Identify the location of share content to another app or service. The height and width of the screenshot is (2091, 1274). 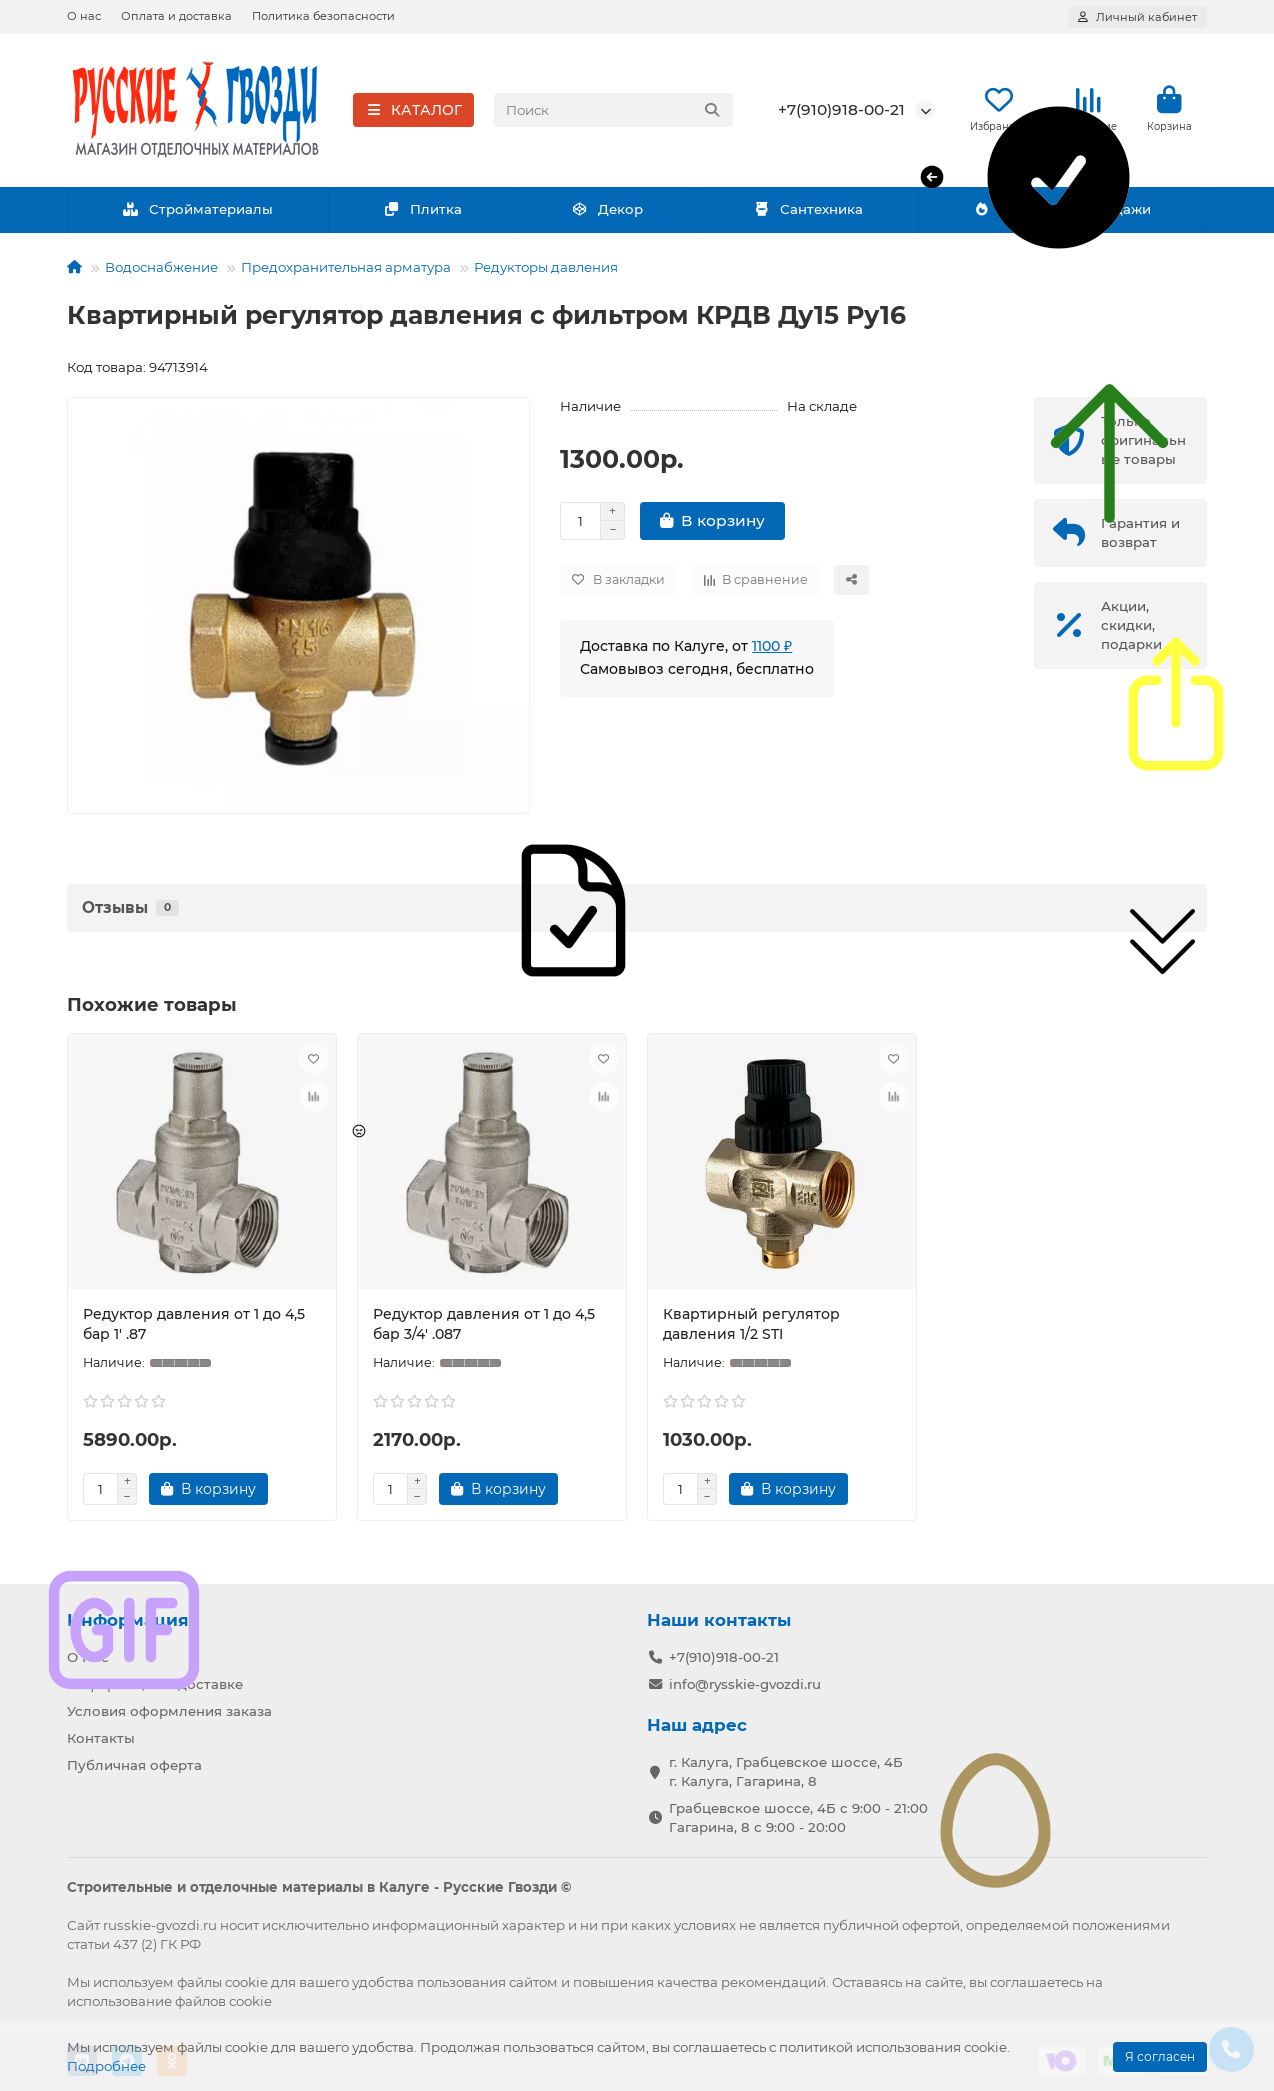
(1176, 704).